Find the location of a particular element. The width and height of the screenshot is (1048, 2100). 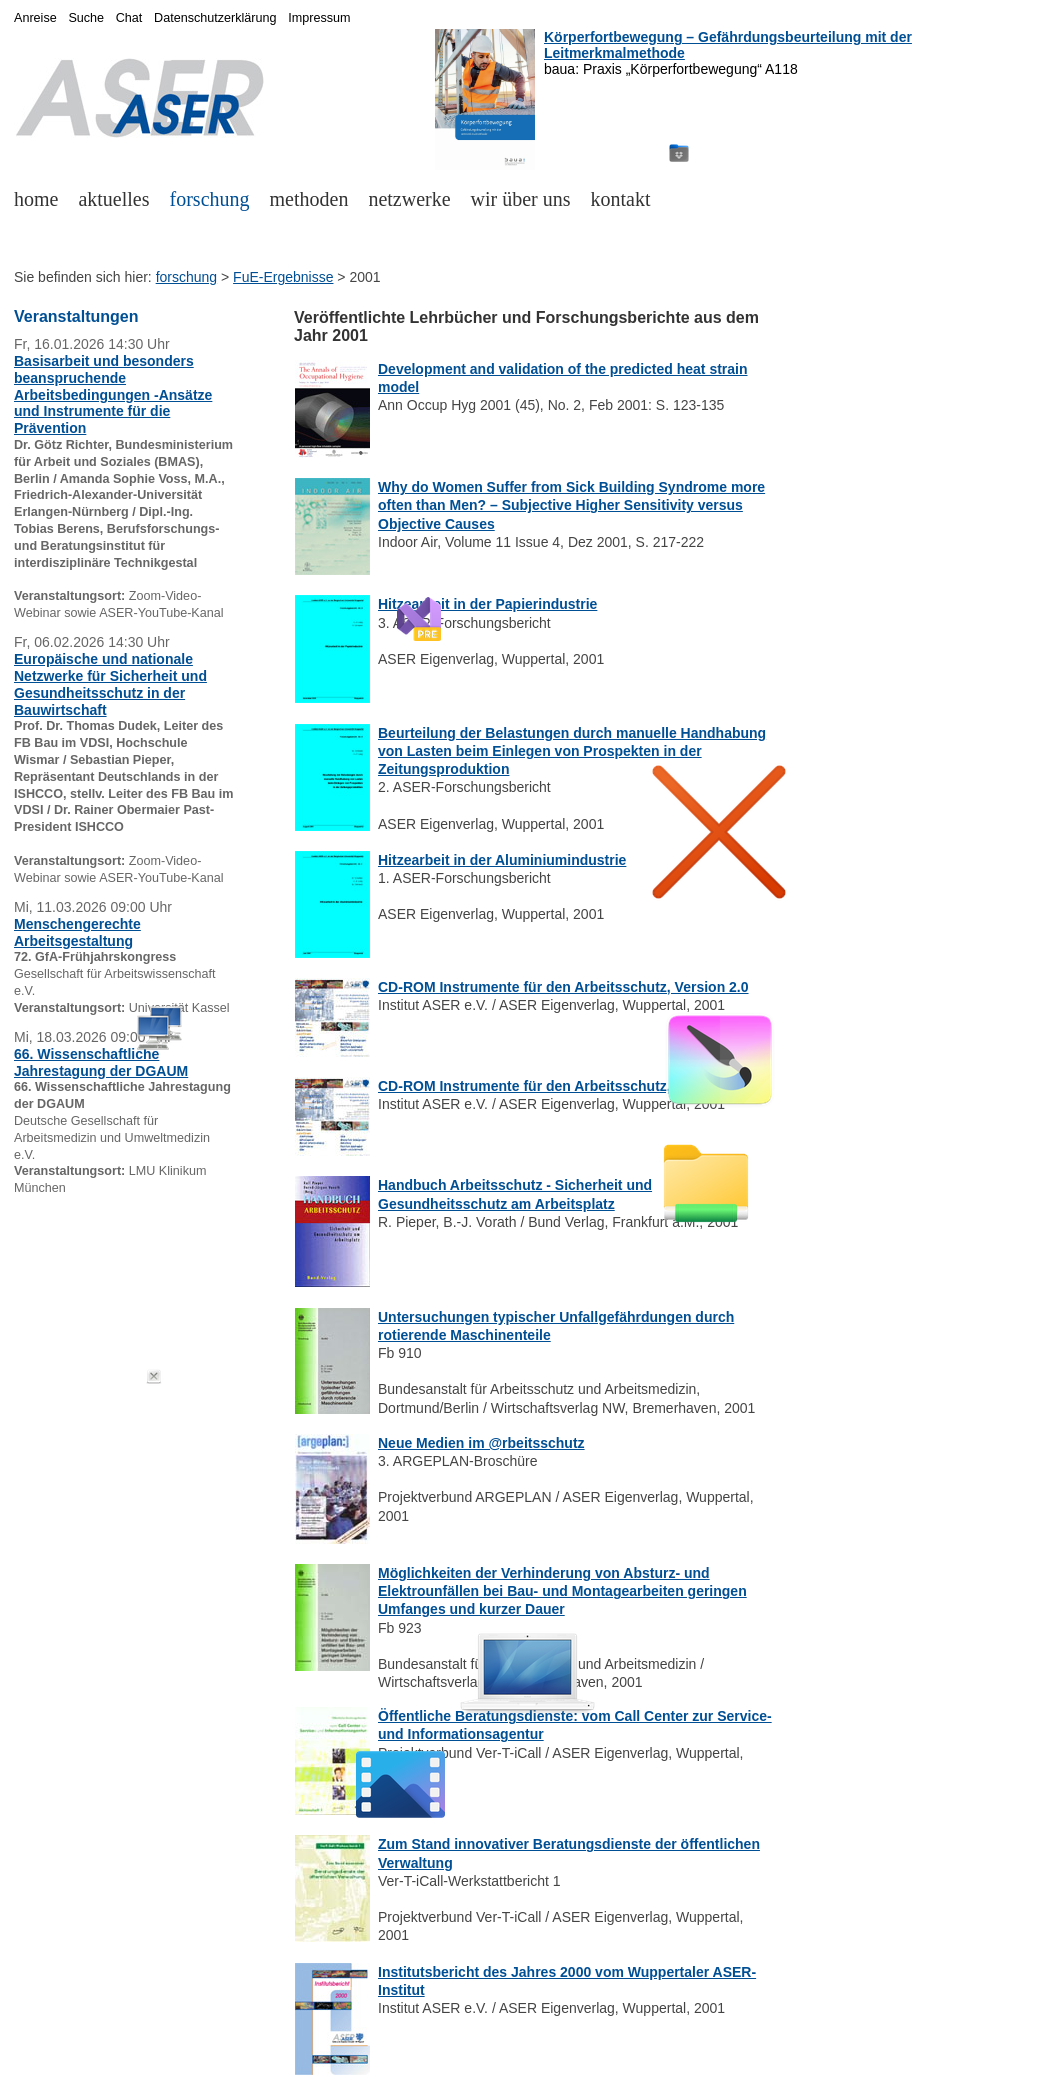

delete or remove an item is located at coordinates (719, 832).